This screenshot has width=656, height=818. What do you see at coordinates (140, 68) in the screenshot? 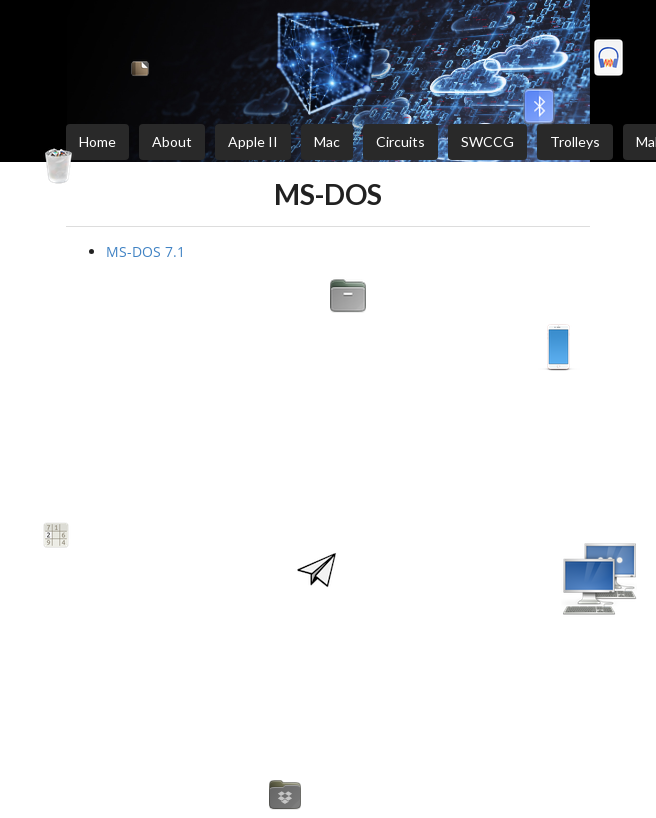
I see `change desktop wallpaper settings` at bounding box center [140, 68].